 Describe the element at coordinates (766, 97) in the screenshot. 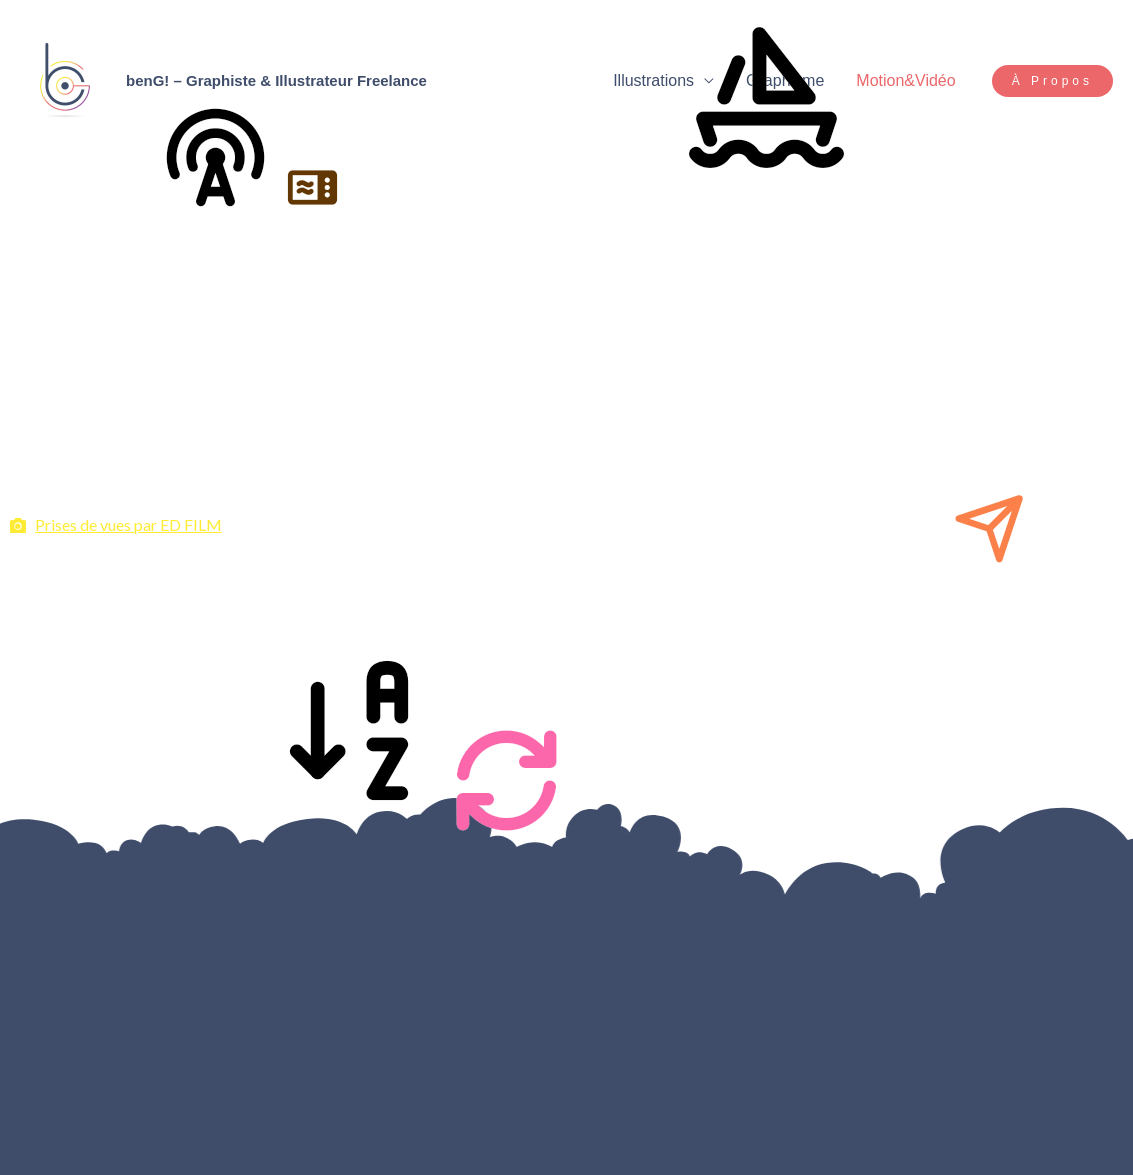

I see `access sailing or boating features` at that location.